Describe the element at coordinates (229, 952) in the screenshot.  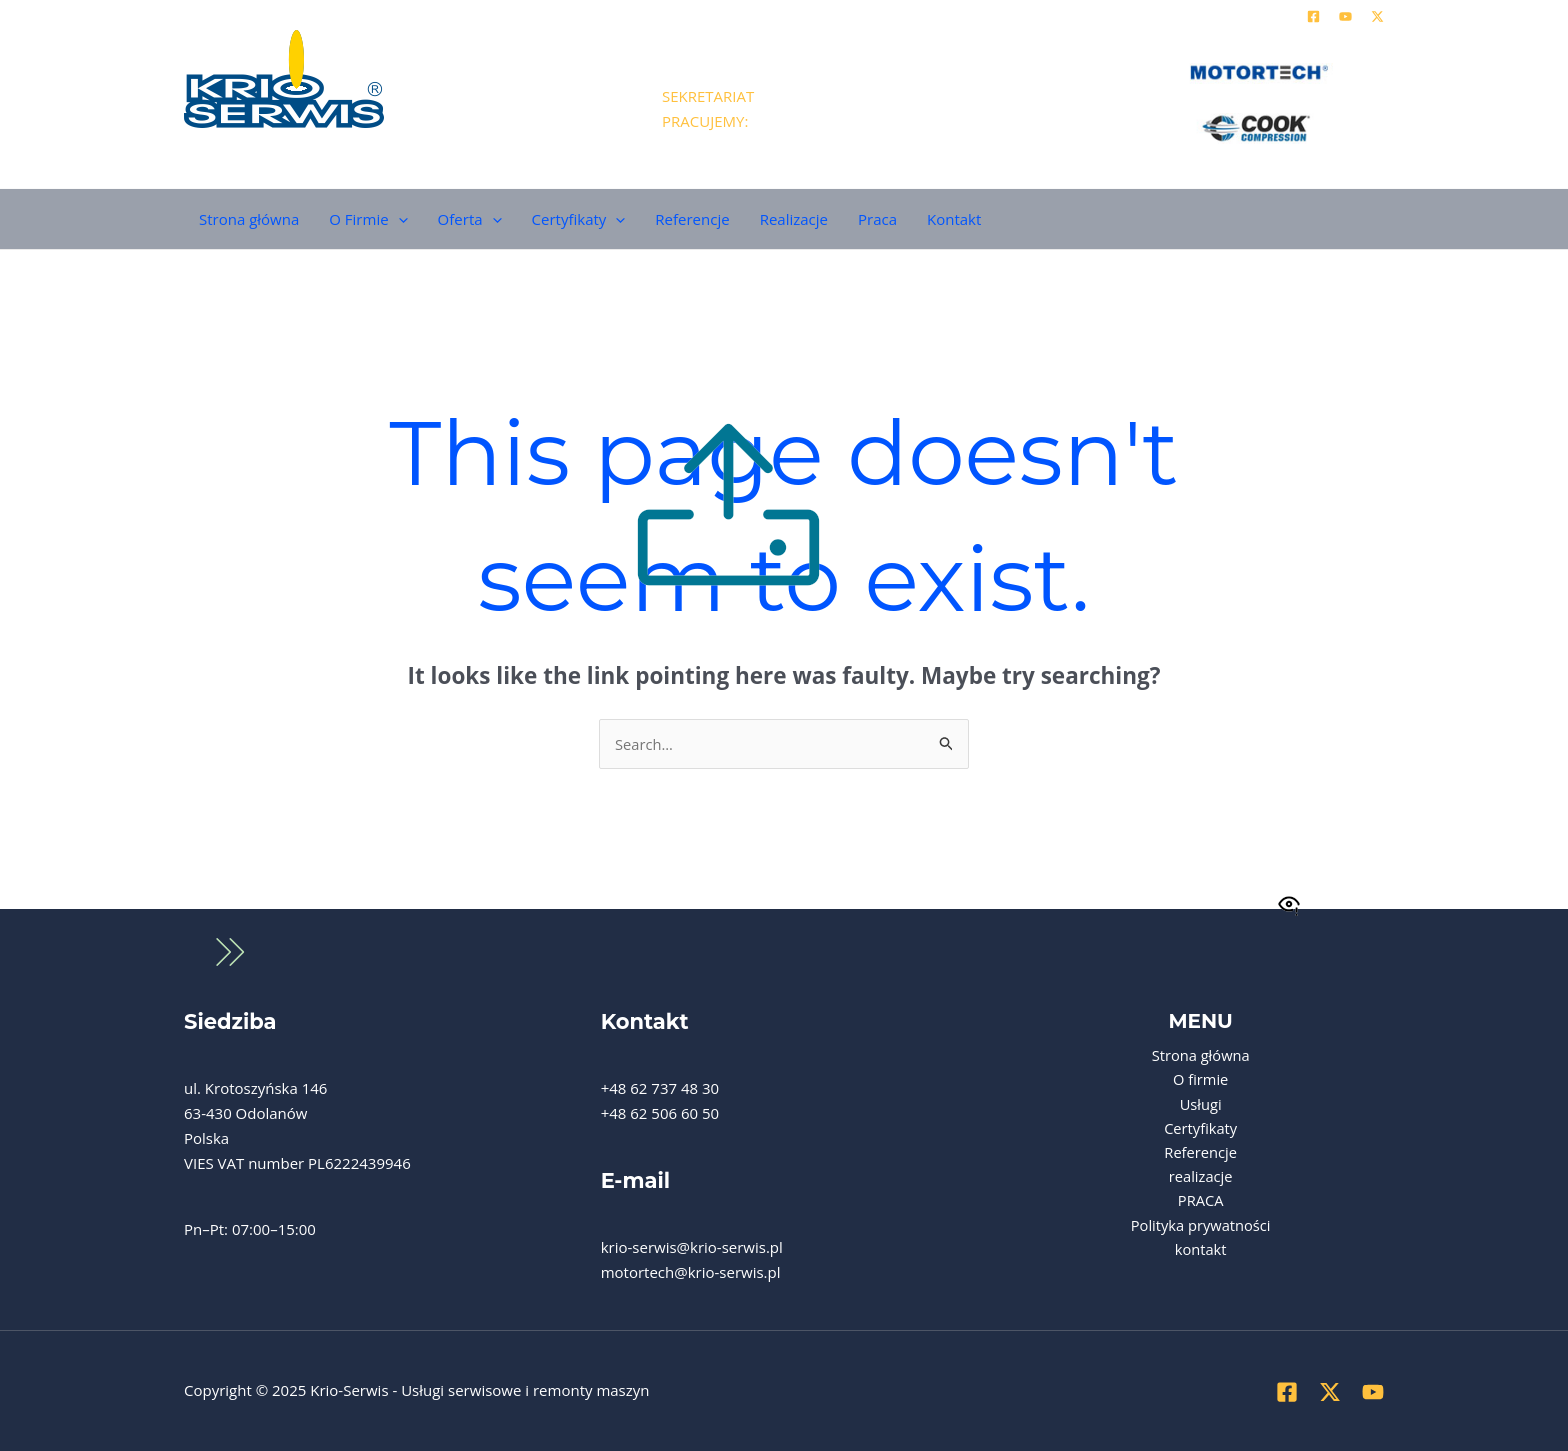
I see `skip forward or advance to next item` at that location.